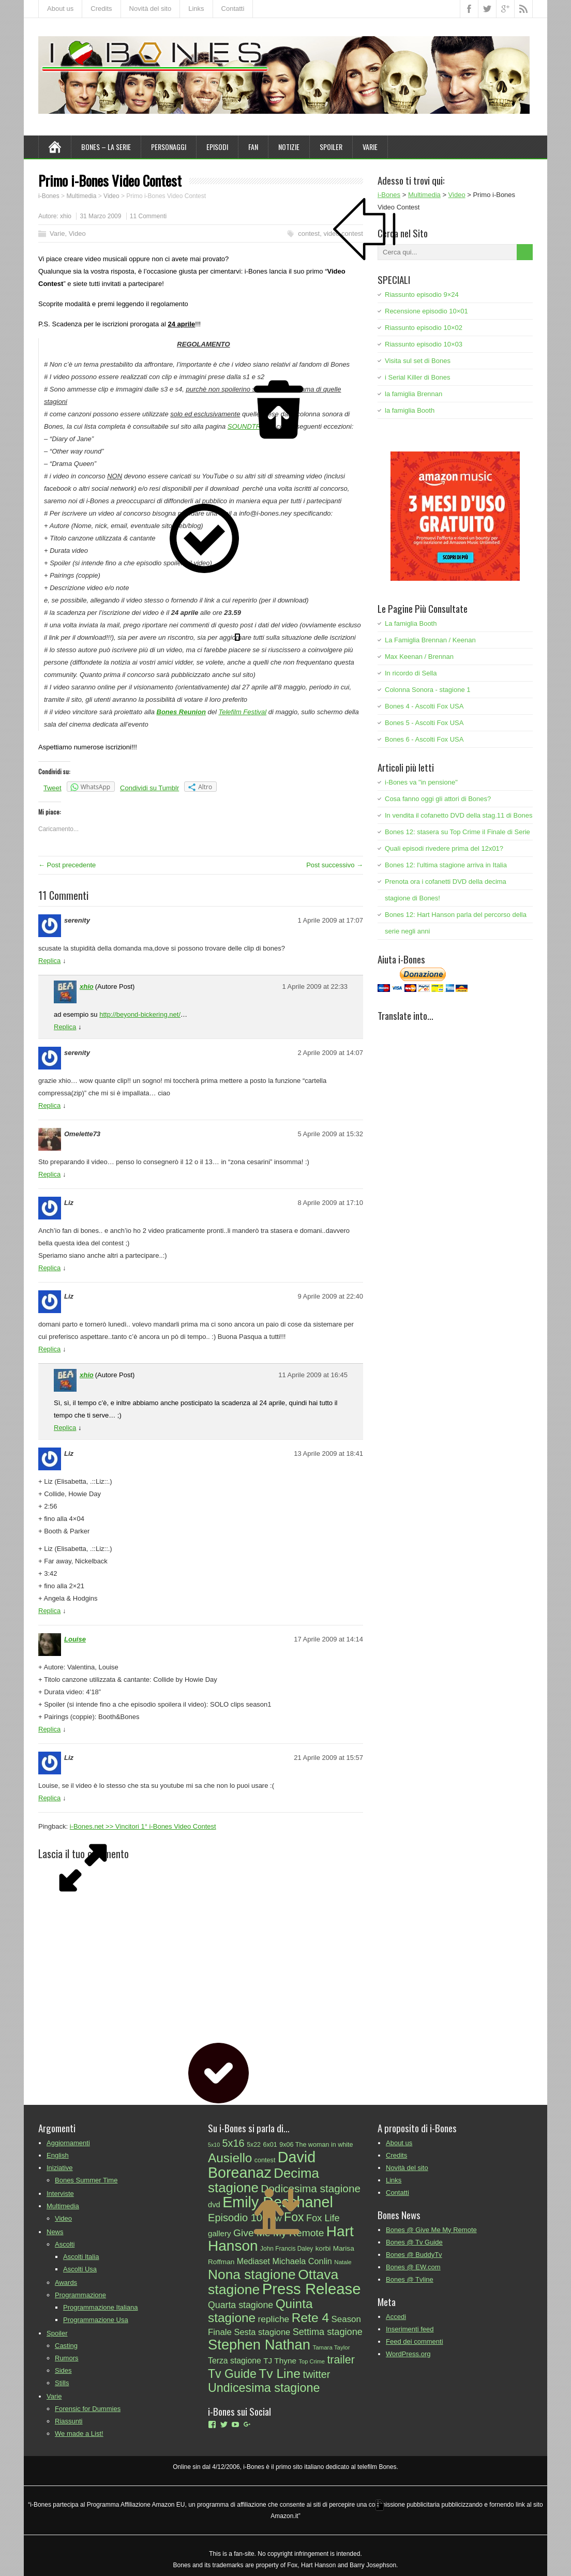 The height and width of the screenshot is (2576, 571). What do you see at coordinates (83, 1867) in the screenshot?
I see `expand to fullscreen mode` at bounding box center [83, 1867].